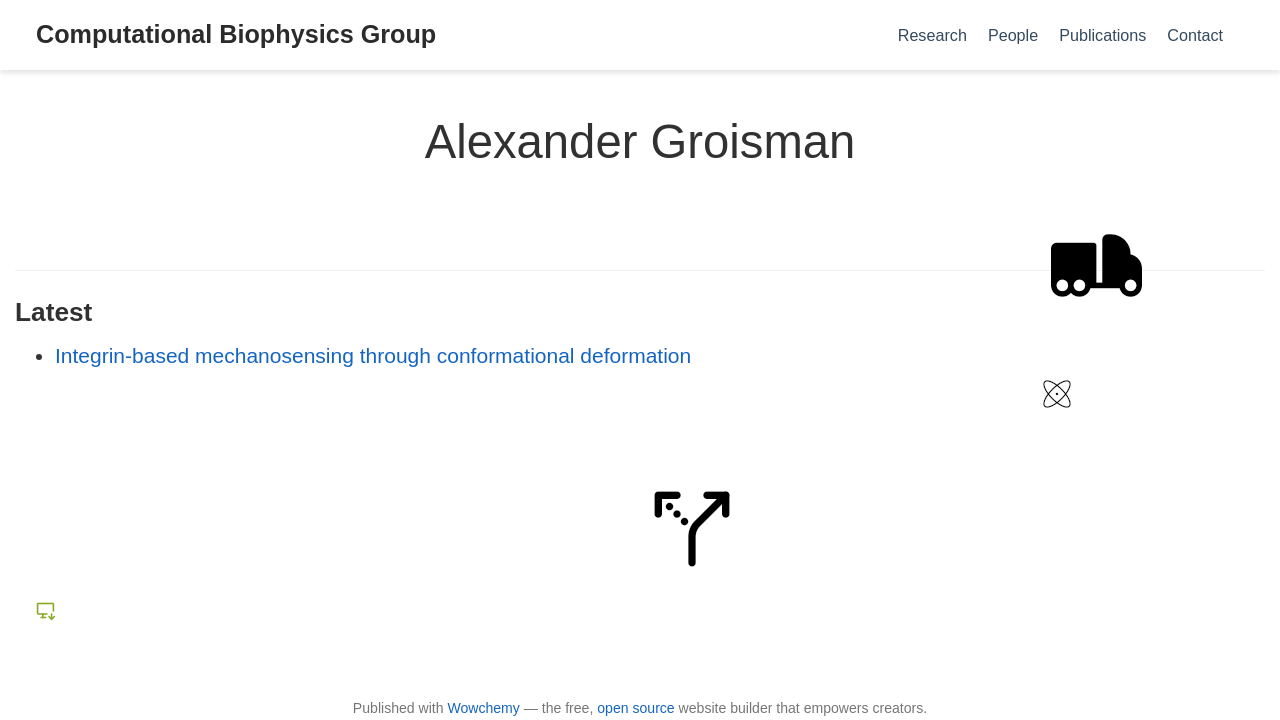 The image size is (1280, 720). Describe the element at coordinates (1096, 265) in the screenshot. I see `track shipment or delivery status` at that location.